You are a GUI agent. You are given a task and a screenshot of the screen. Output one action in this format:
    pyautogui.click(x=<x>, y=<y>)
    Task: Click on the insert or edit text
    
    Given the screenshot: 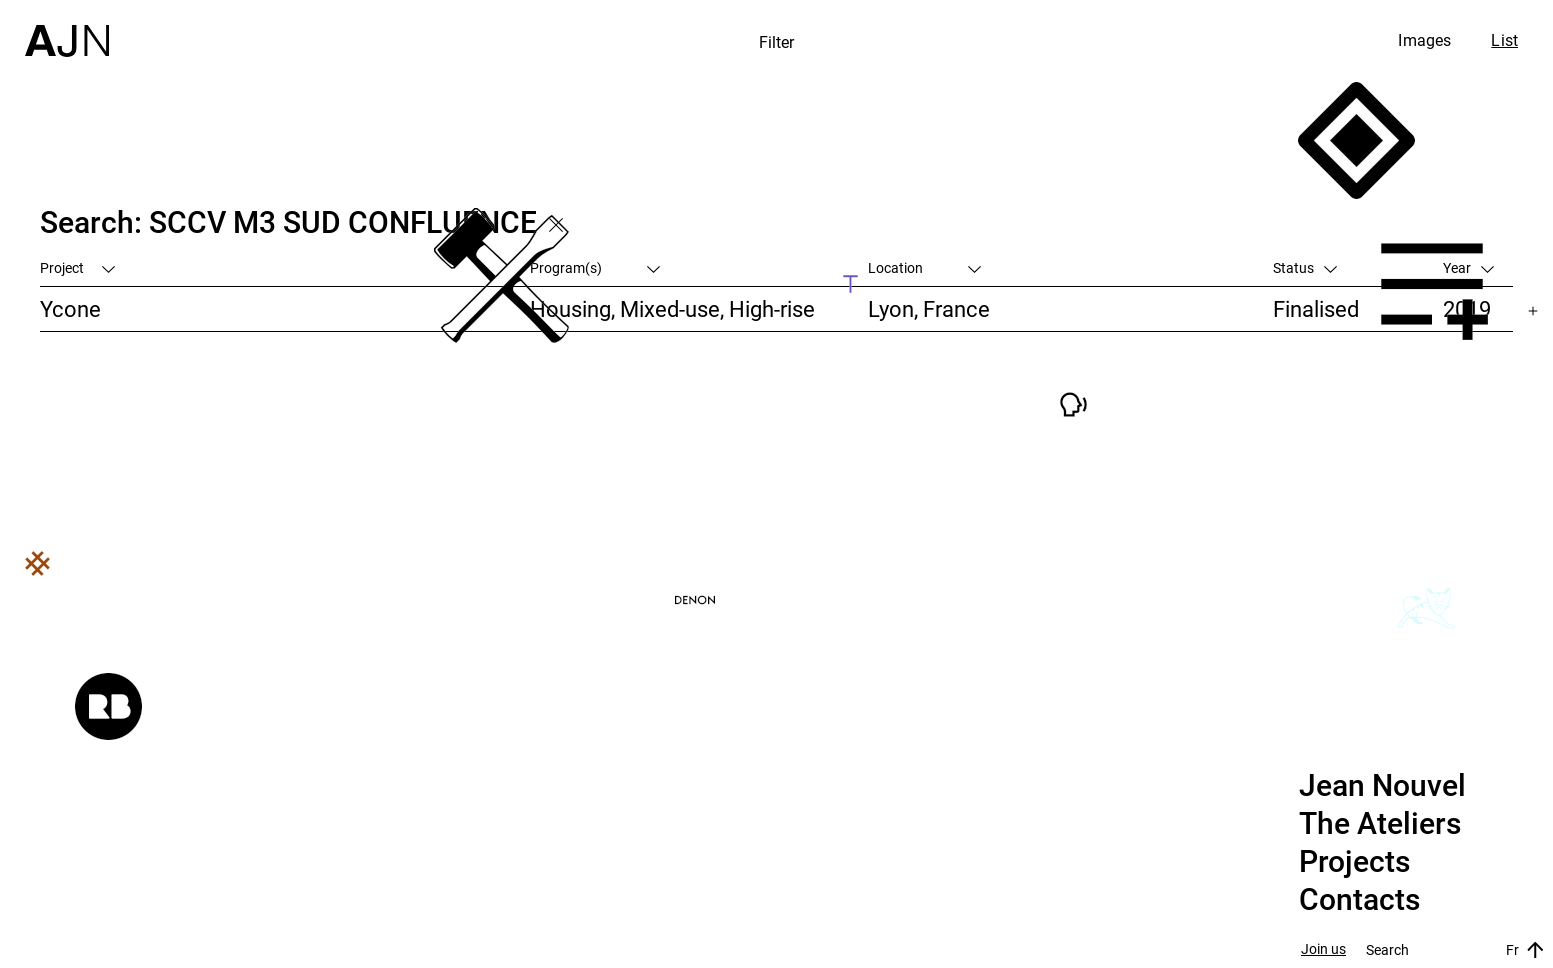 What is the action you would take?
    pyautogui.click(x=850, y=283)
    